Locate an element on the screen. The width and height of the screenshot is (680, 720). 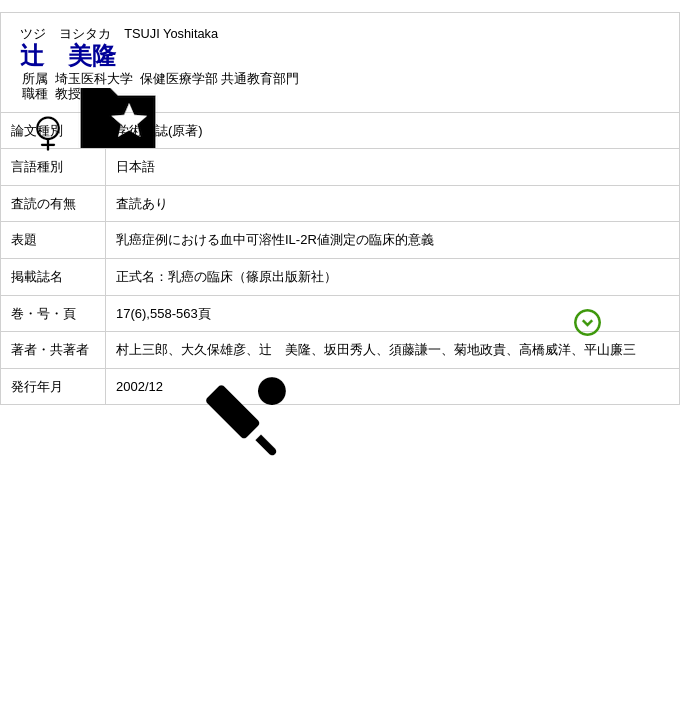
indicates female gender option is located at coordinates (48, 133).